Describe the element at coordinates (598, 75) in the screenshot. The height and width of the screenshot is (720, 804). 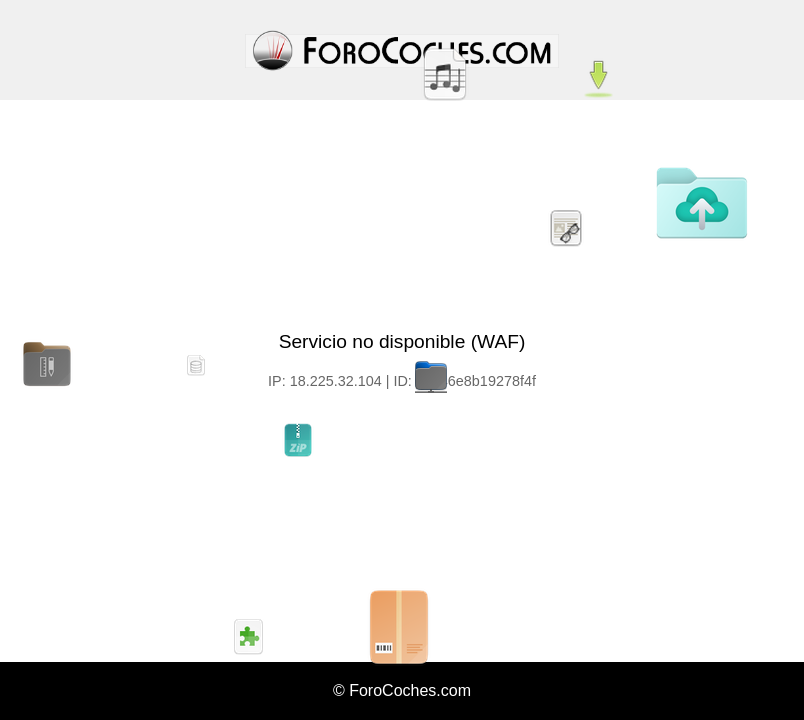
I see `save the current document` at that location.